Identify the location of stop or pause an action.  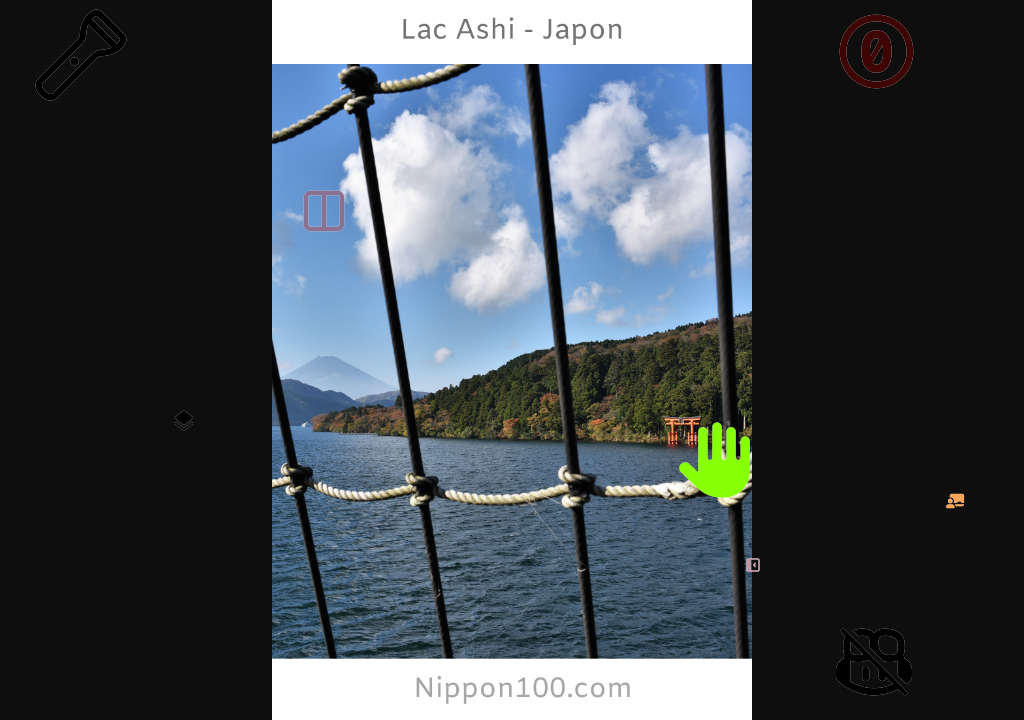
(717, 460).